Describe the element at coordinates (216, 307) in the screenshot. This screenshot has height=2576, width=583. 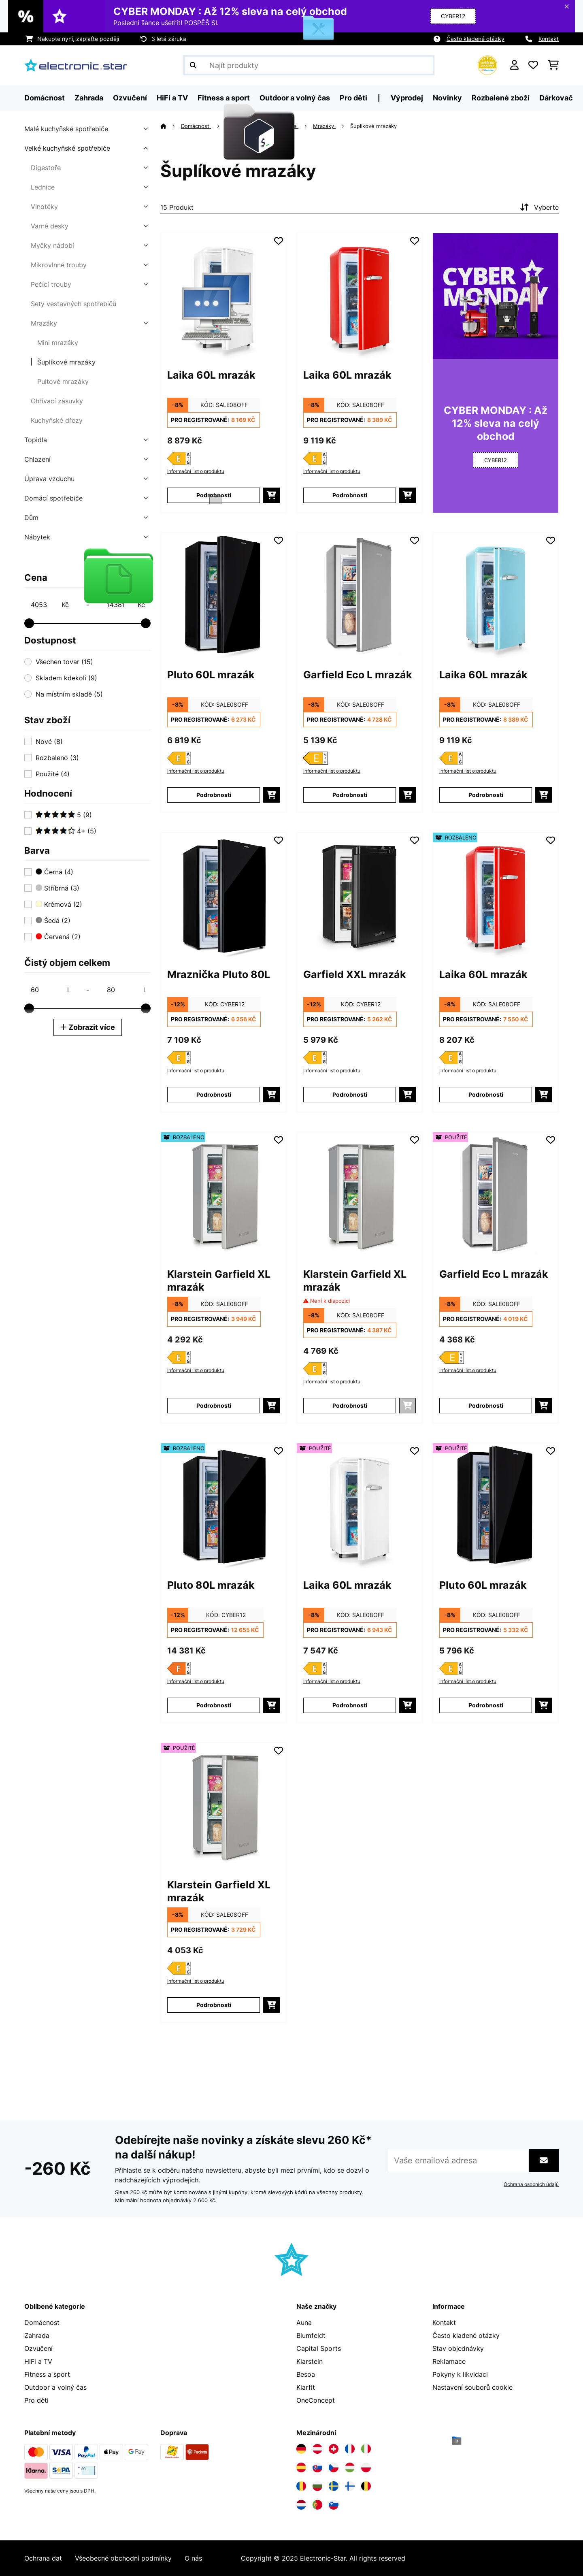
I see `indicates data is being transmitted over the network` at that location.